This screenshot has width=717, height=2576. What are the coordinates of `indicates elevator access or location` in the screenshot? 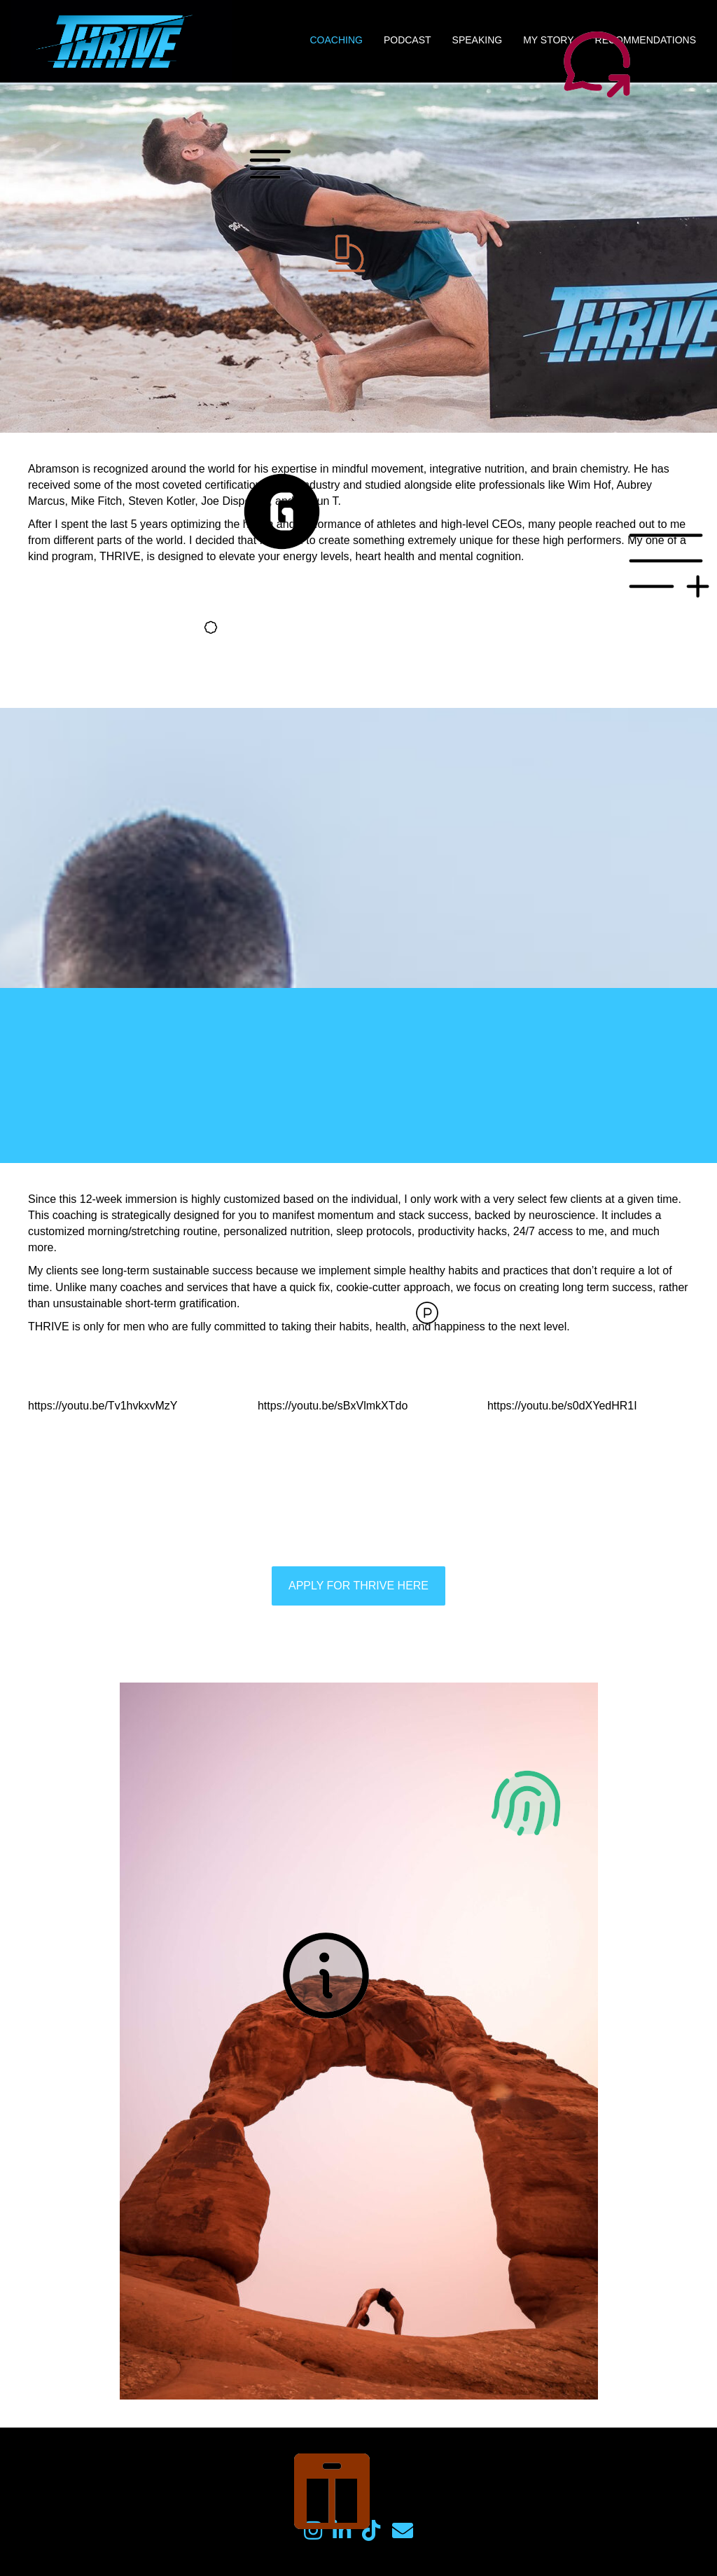 It's located at (332, 2491).